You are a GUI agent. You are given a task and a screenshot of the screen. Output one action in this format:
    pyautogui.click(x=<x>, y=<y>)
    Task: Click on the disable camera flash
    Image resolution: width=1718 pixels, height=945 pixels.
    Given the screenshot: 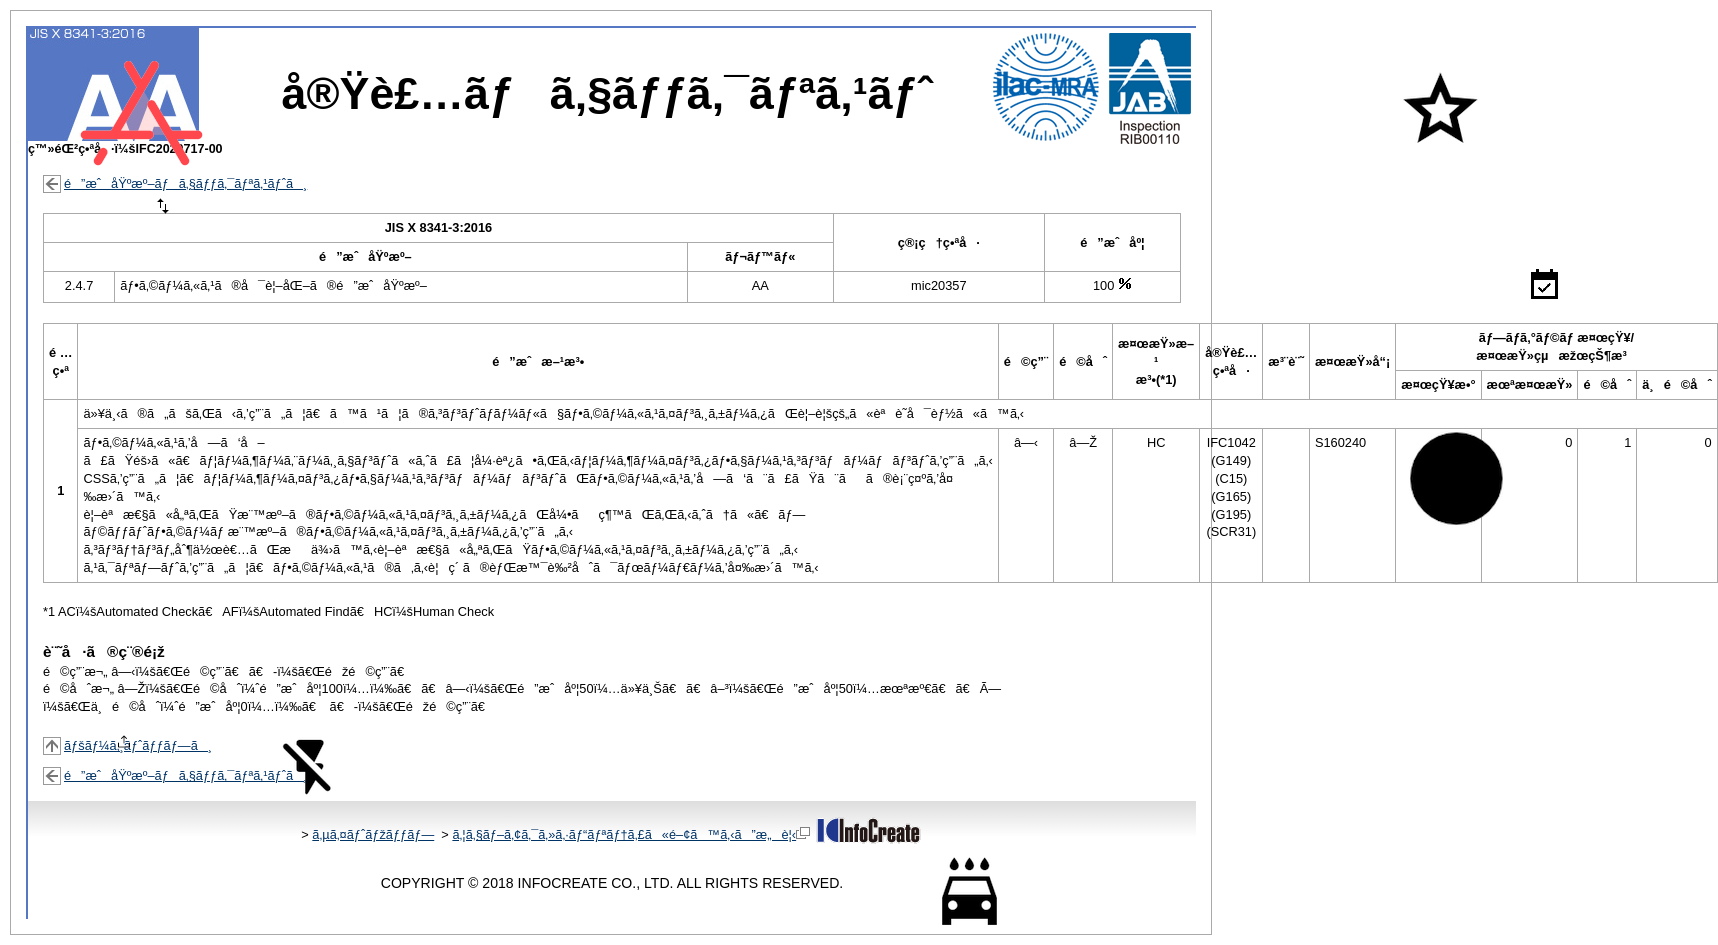 What is the action you would take?
    pyautogui.click(x=311, y=769)
    